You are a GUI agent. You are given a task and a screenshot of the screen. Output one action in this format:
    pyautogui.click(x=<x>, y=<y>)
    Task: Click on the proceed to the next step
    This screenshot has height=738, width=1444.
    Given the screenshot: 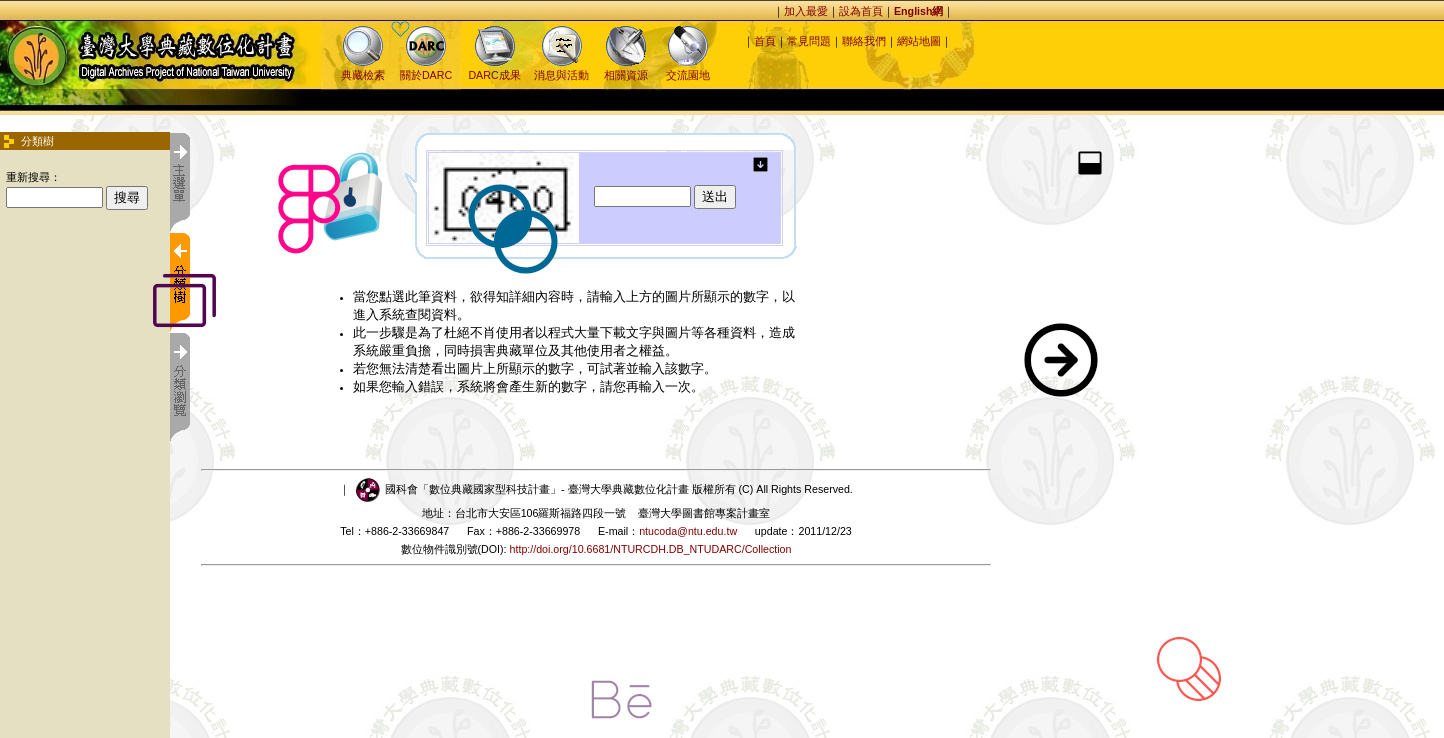 What is the action you would take?
    pyautogui.click(x=1061, y=360)
    